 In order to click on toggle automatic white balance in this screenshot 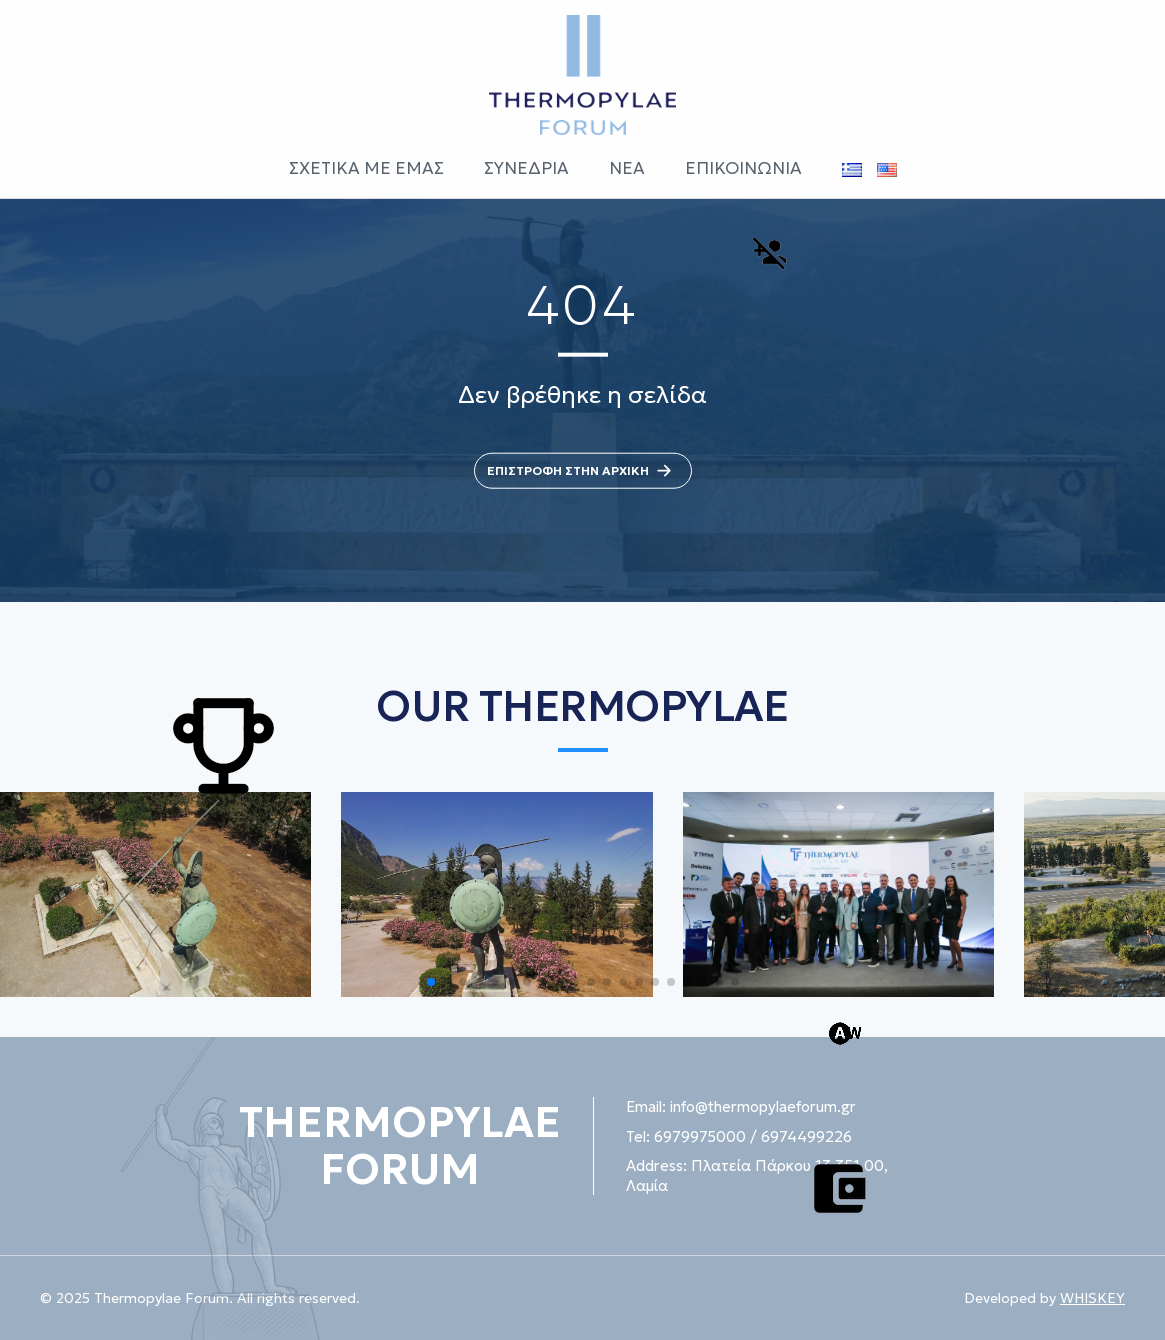, I will do `click(845, 1033)`.